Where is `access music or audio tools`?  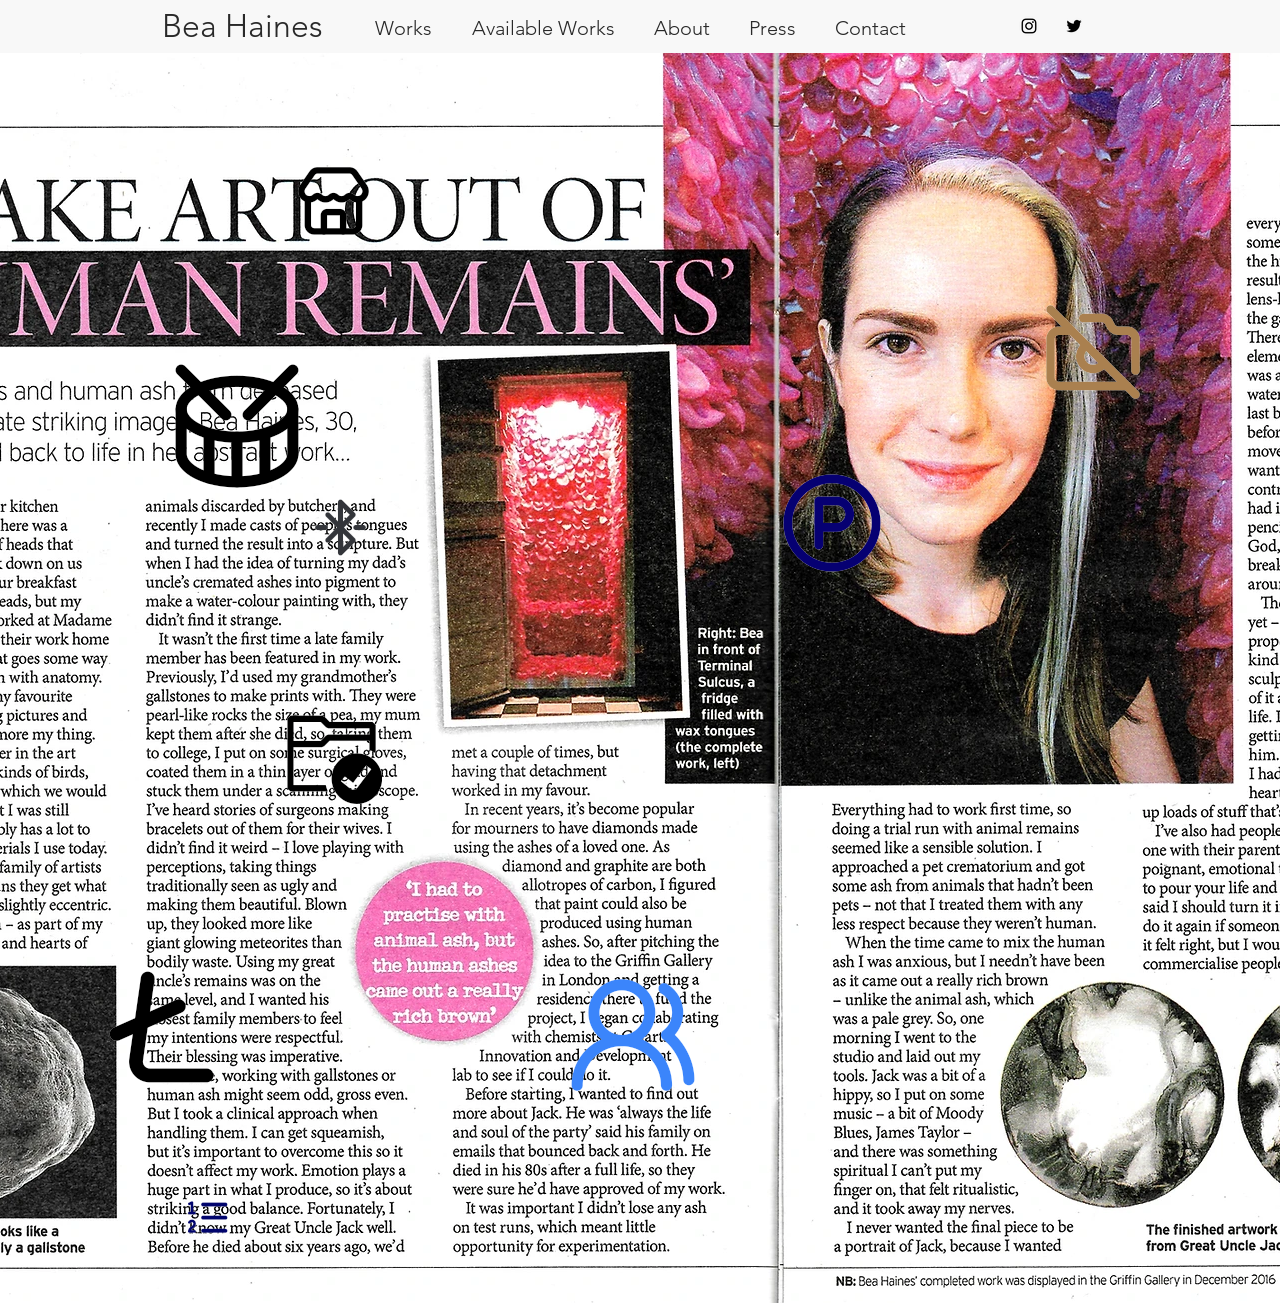 access music or audio tools is located at coordinates (237, 426).